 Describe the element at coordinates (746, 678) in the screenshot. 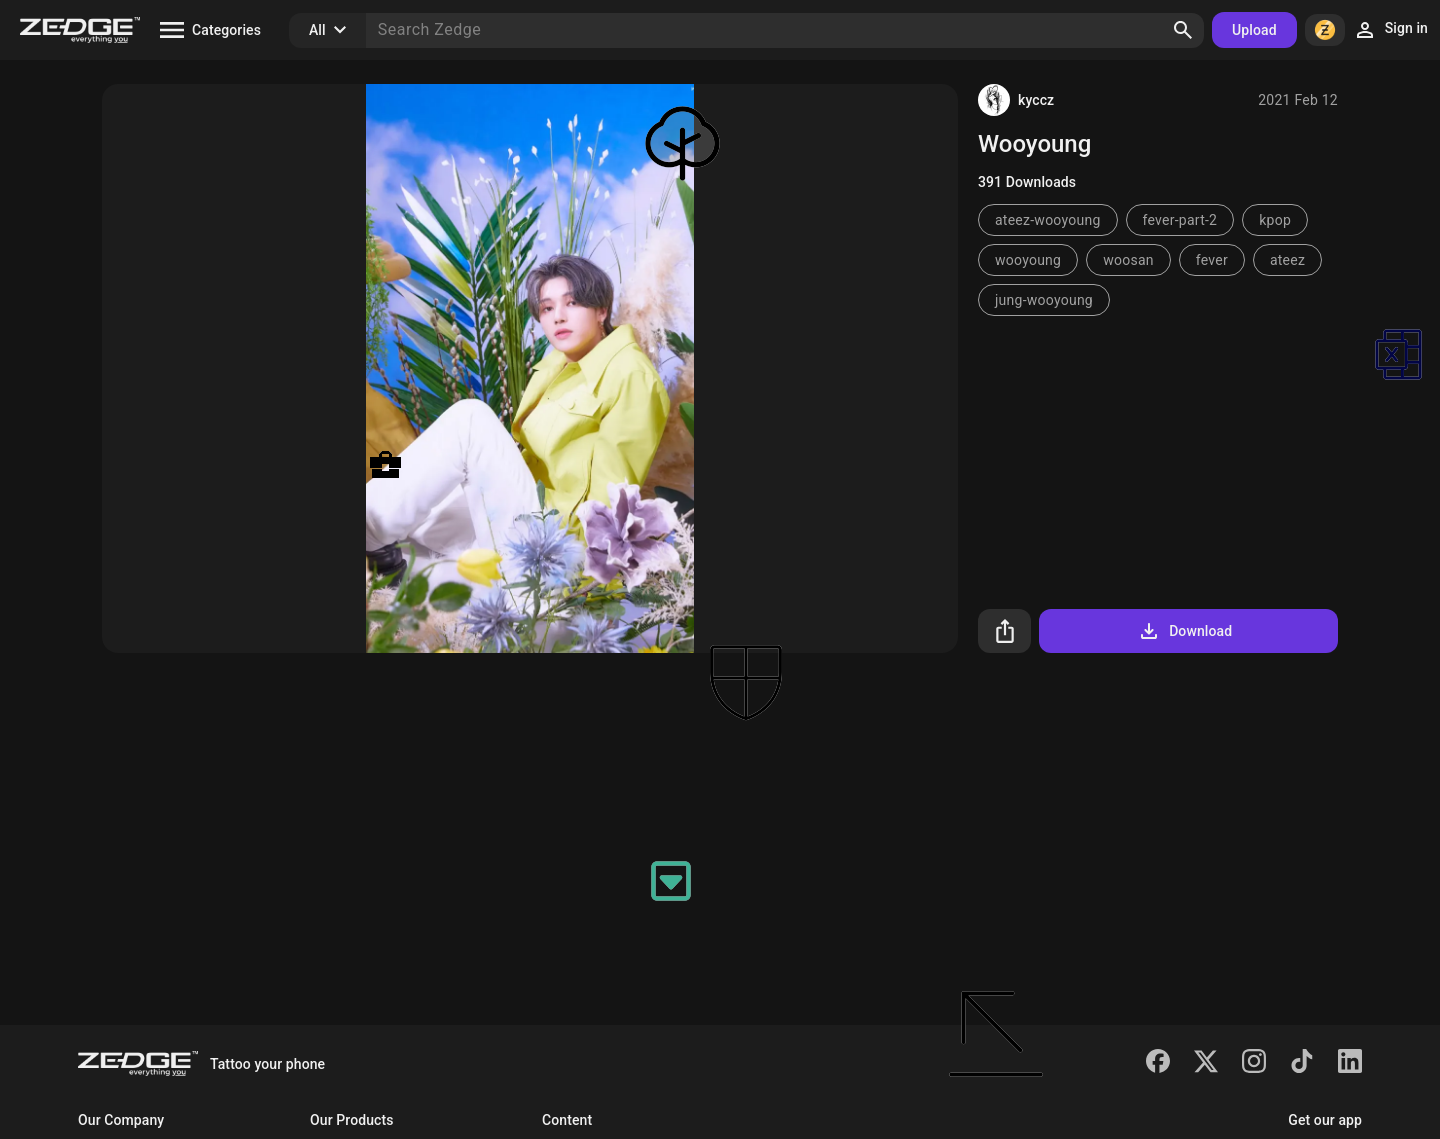

I see `view security or protection settings` at that location.